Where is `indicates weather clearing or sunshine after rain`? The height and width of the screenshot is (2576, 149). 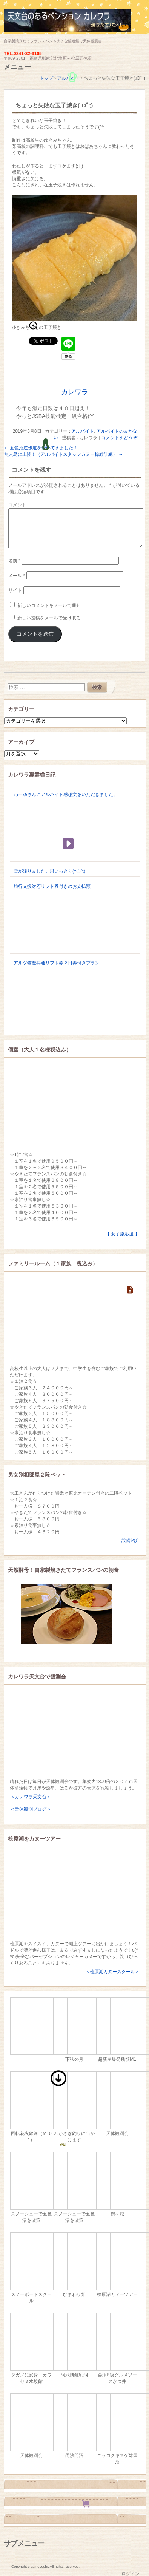
indicates weather clearing or sunshine after rain is located at coordinates (63, 2144).